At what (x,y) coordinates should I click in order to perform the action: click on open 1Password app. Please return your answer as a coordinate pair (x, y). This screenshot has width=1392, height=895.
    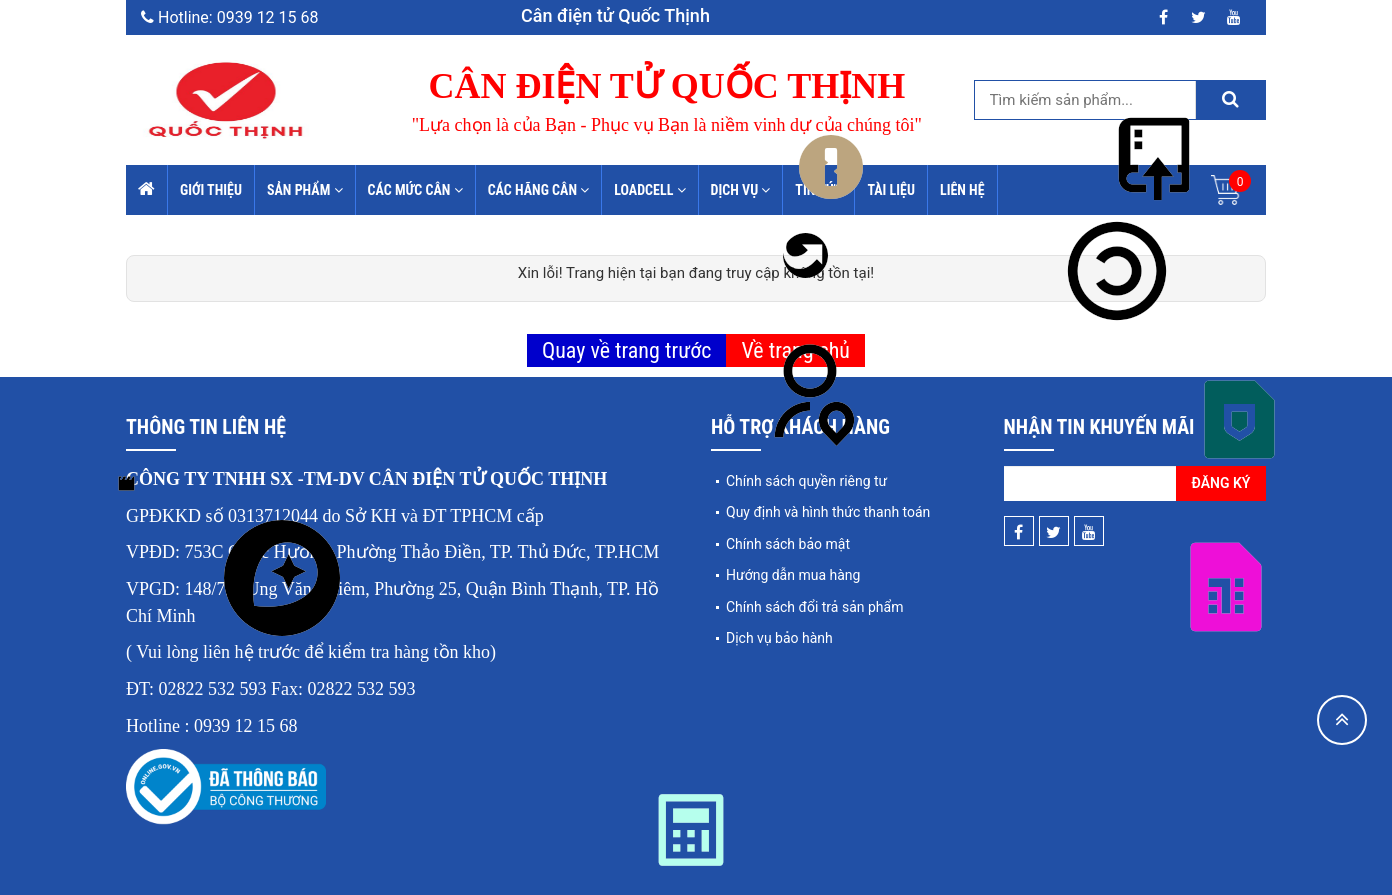
    Looking at the image, I should click on (831, 167).